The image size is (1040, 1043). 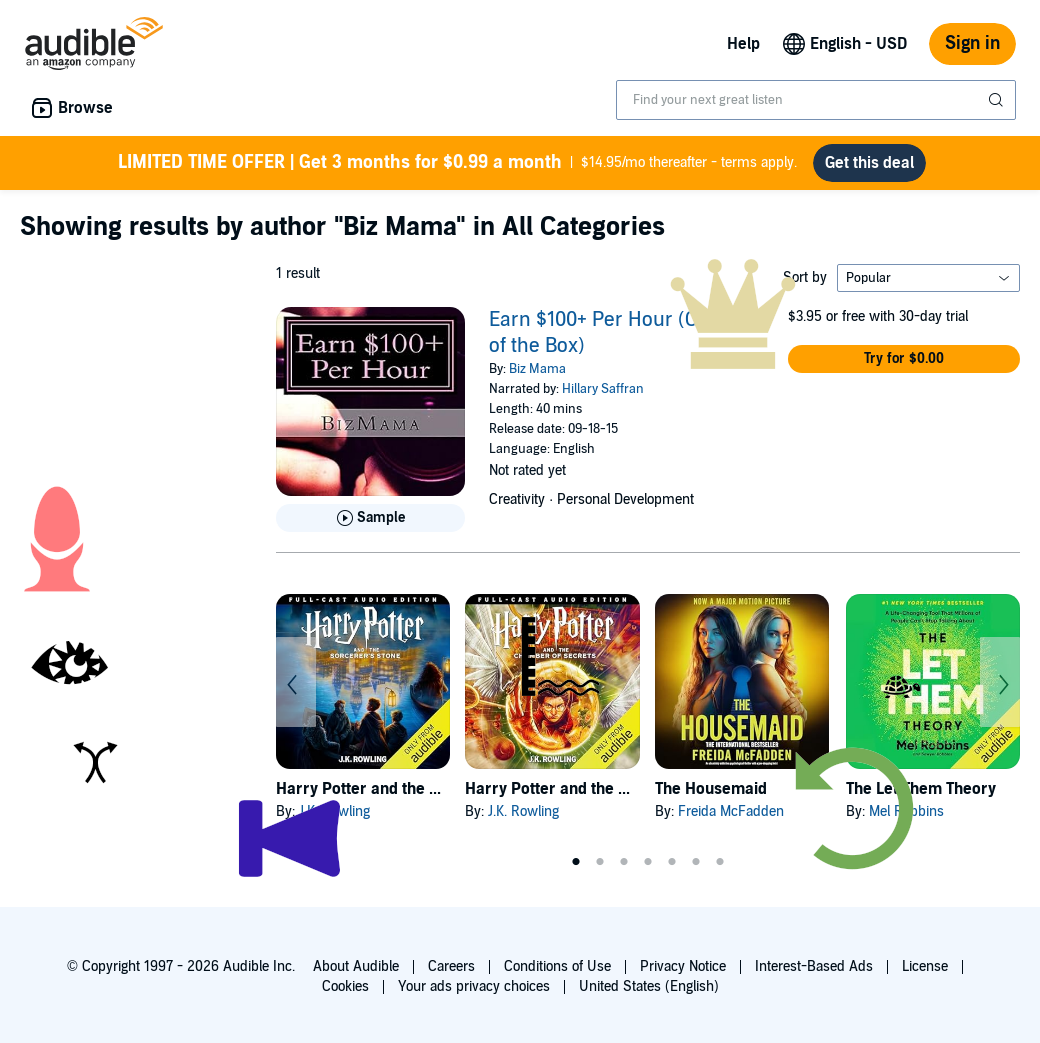 What do you see at coordinates (289, 838) in the screenshot?
I see `go to previous track or media` at bounding box center [289, 838].